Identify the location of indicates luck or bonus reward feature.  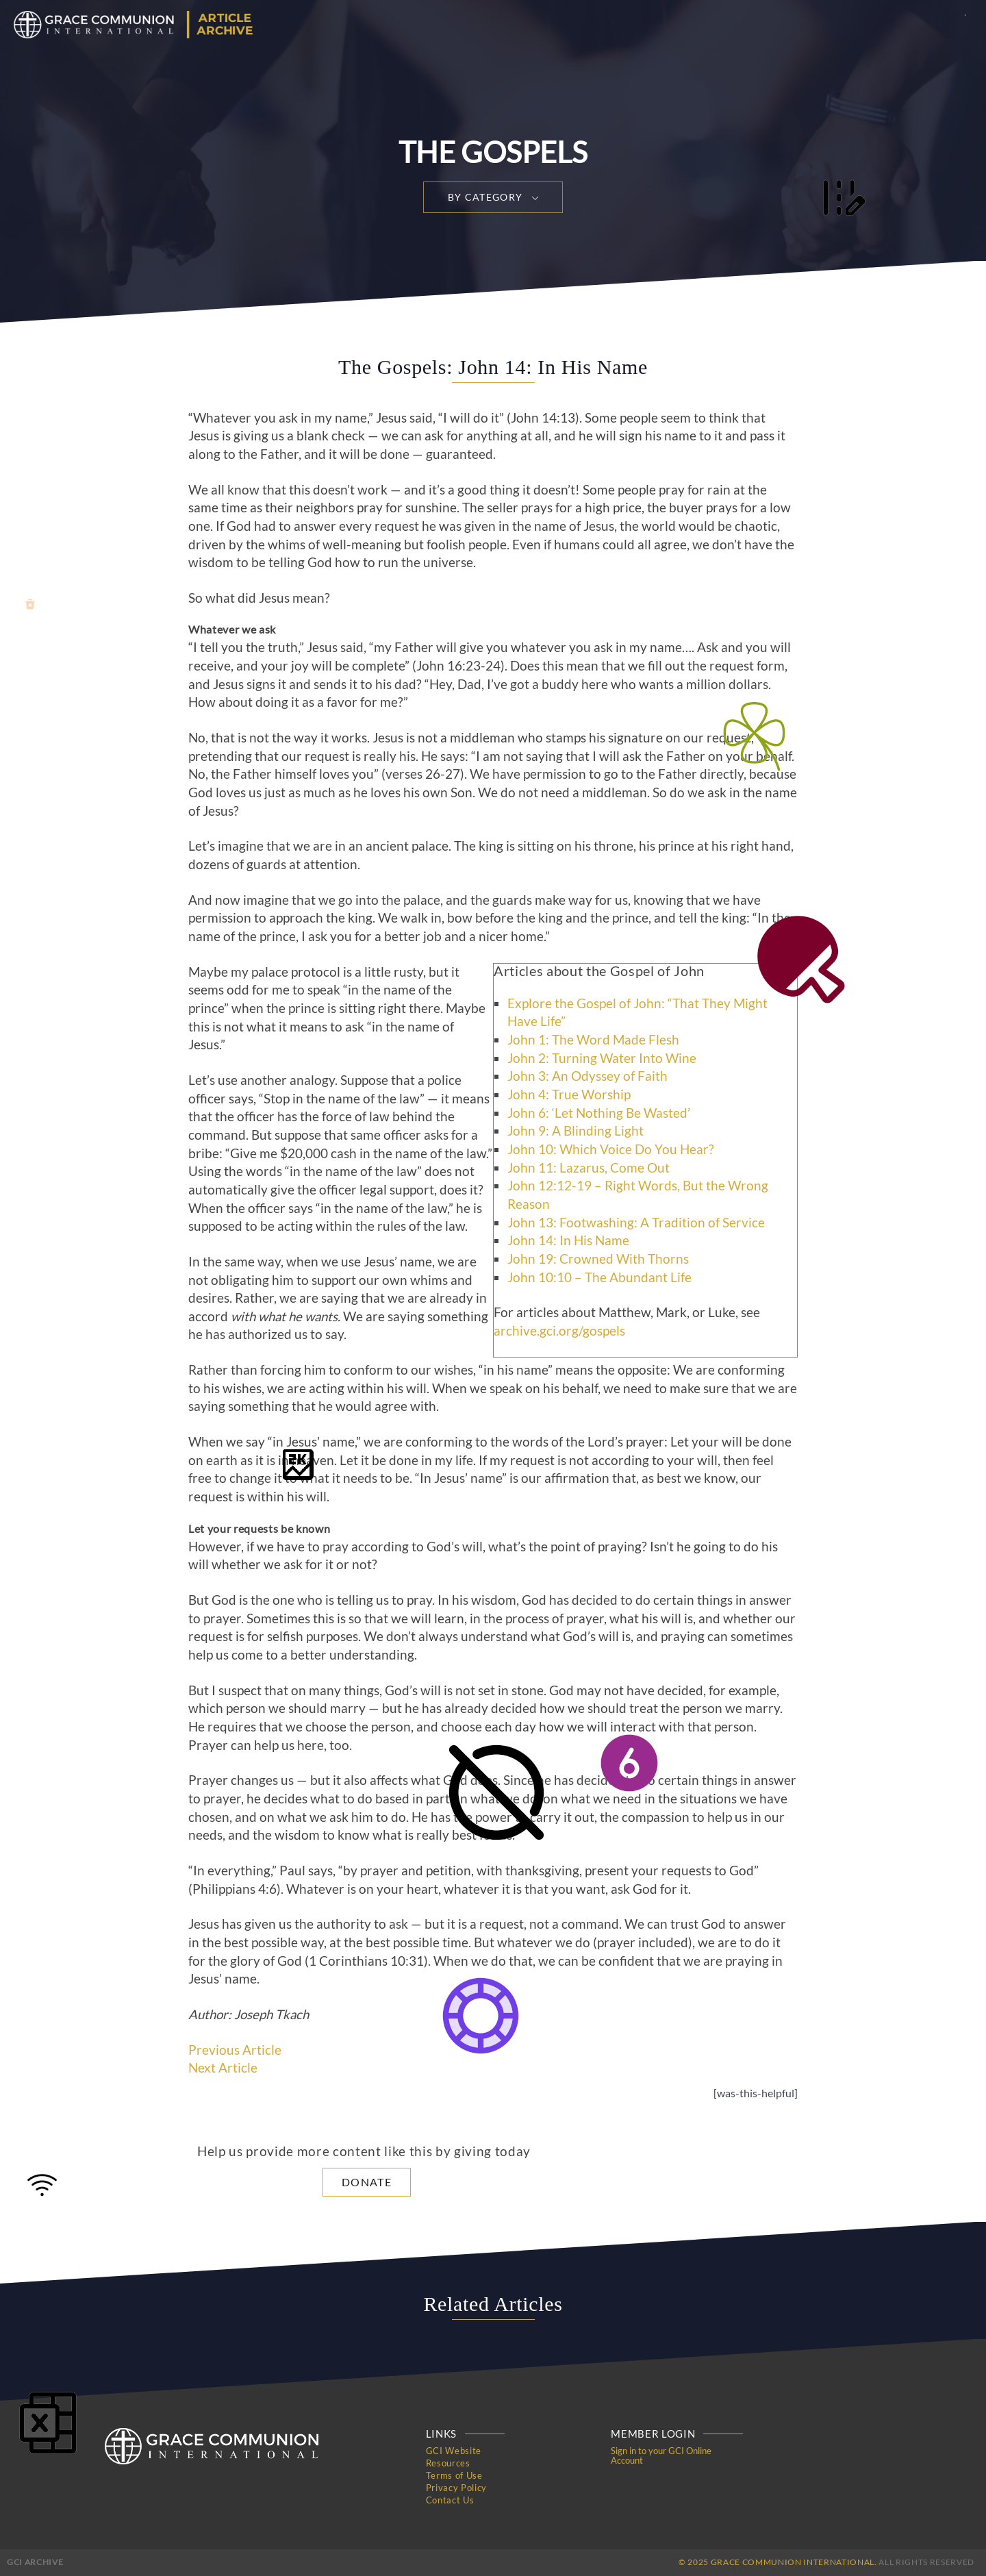
(754, 735).